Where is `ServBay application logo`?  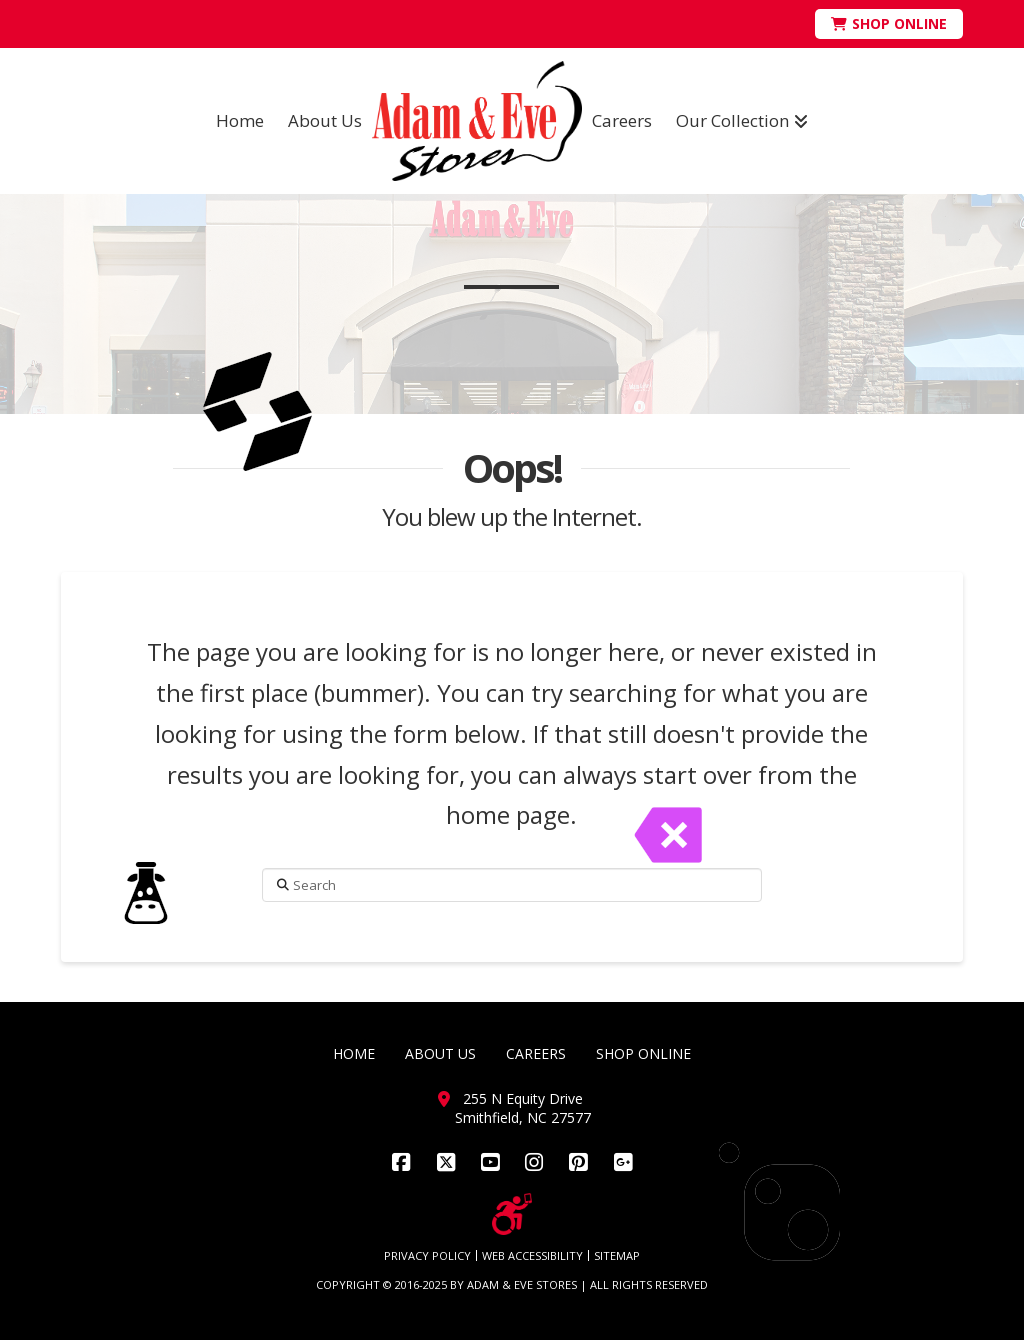 ServBay application logo is located at coordinates (257, 411).